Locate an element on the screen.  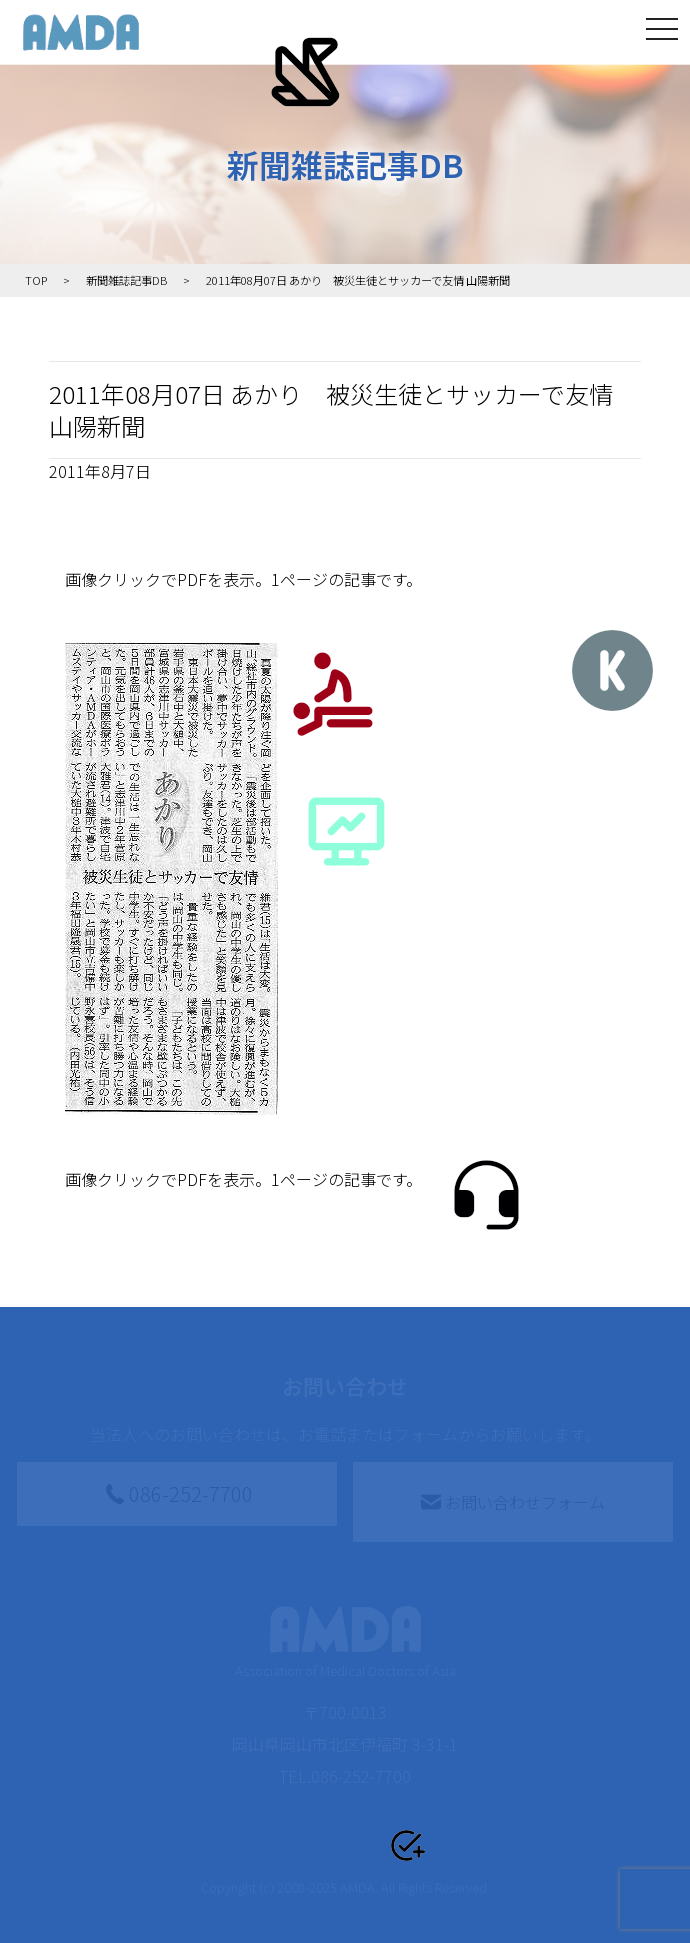
access paper crafts or origami tutorials is located at coordinates (306, 72).